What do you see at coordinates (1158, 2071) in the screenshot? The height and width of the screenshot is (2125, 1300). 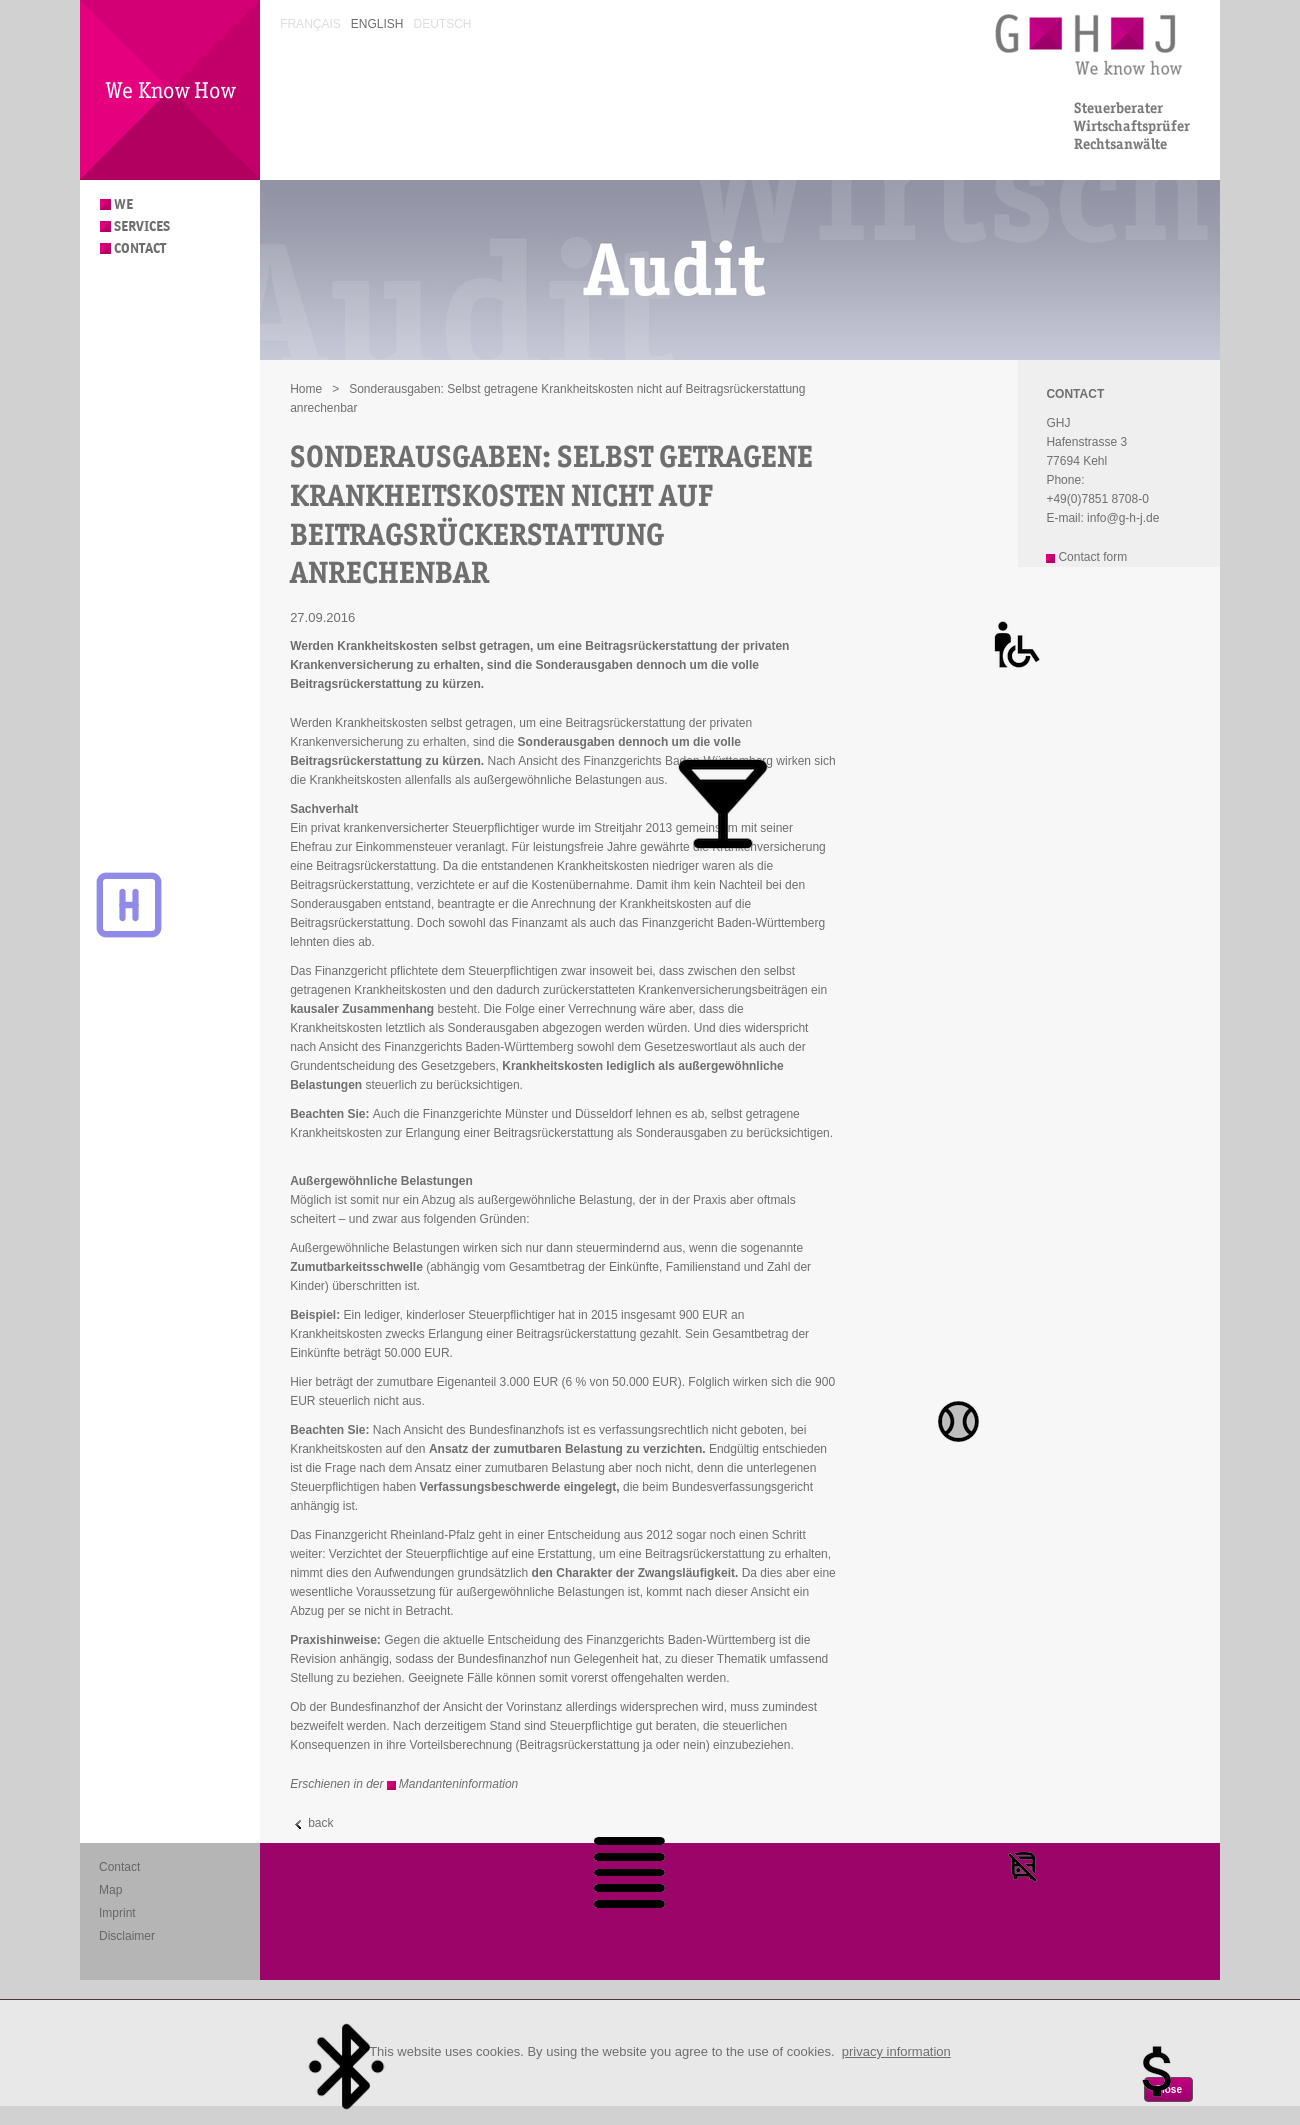 I see `view pricing or payment details` at bounding box center [1158, 2071].